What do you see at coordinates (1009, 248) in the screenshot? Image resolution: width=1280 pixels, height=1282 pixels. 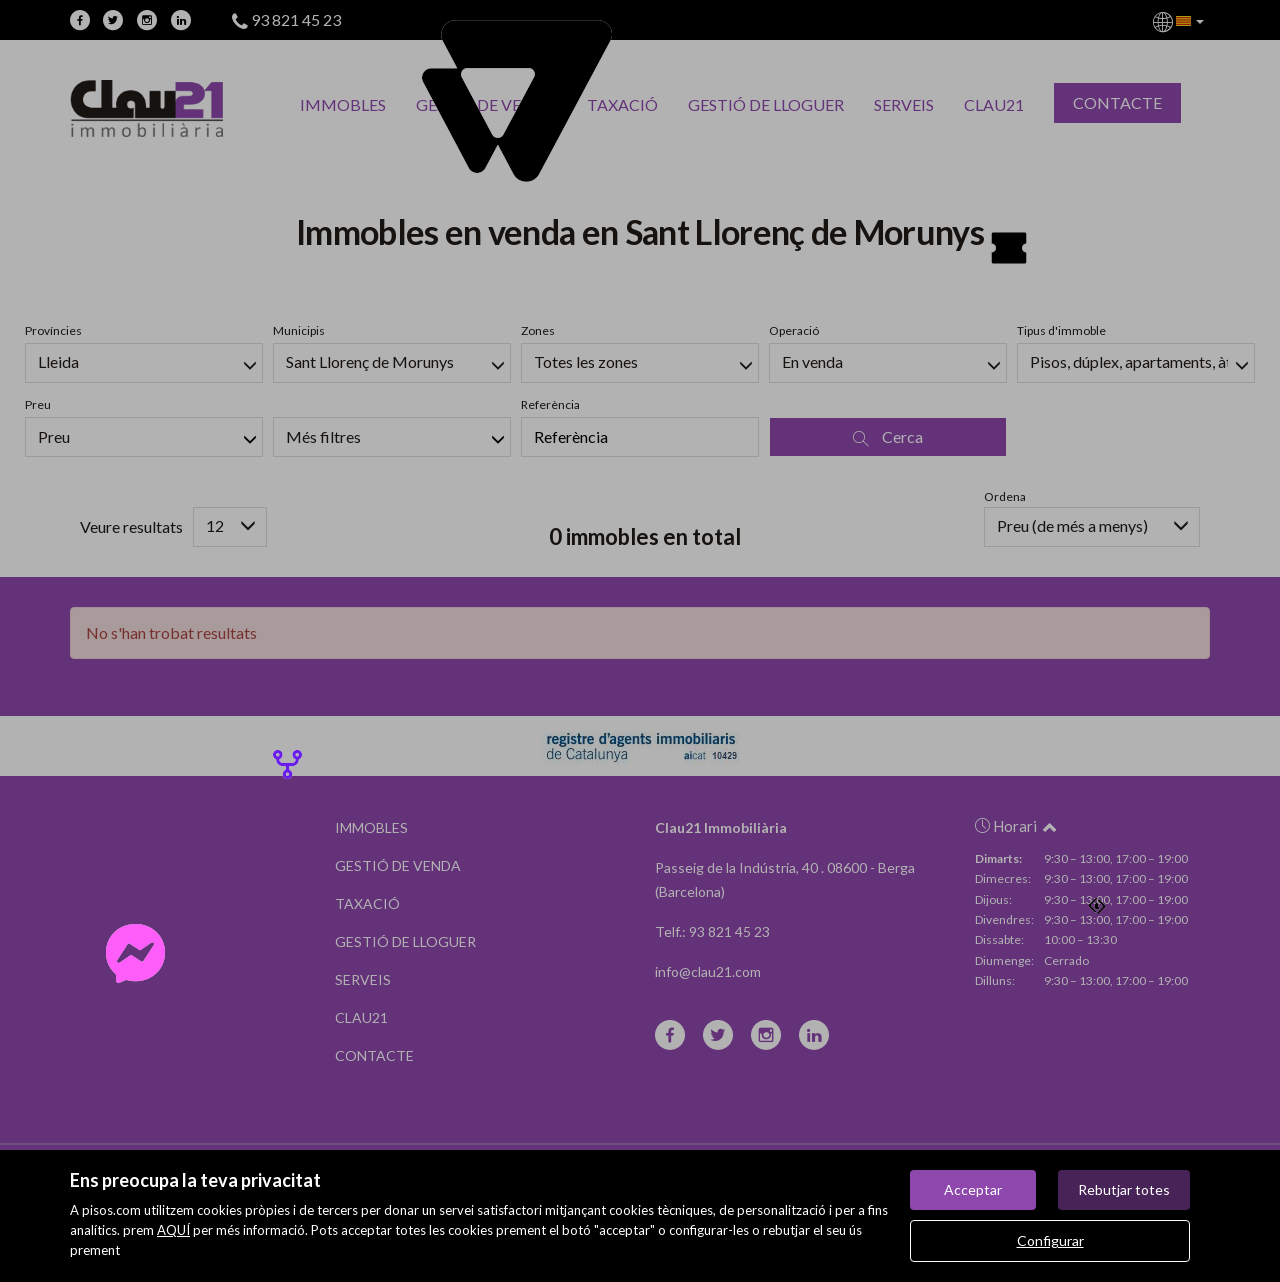 I see `view your tickets or passes` at bounding box center [1009, 248].